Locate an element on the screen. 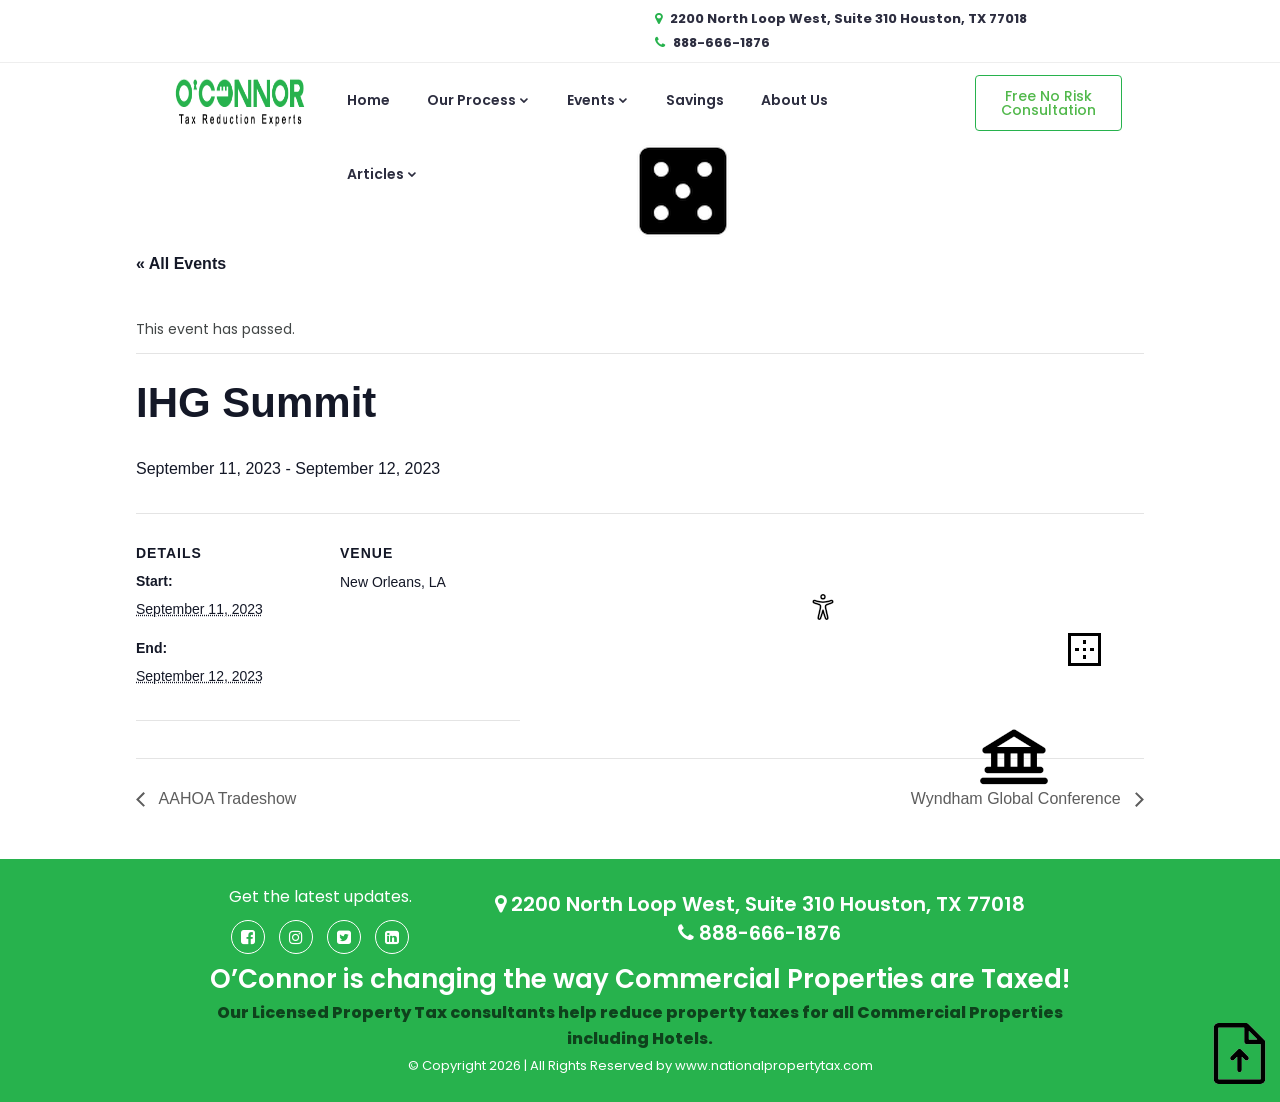  access banking or financial services is located at coordinates (1014, 759).